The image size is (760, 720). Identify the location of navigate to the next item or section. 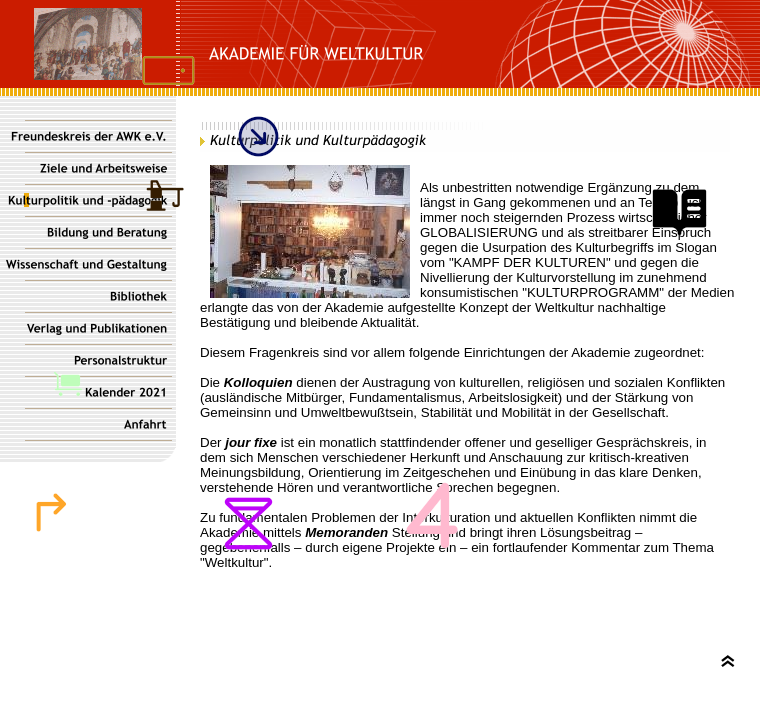
(258, 136).